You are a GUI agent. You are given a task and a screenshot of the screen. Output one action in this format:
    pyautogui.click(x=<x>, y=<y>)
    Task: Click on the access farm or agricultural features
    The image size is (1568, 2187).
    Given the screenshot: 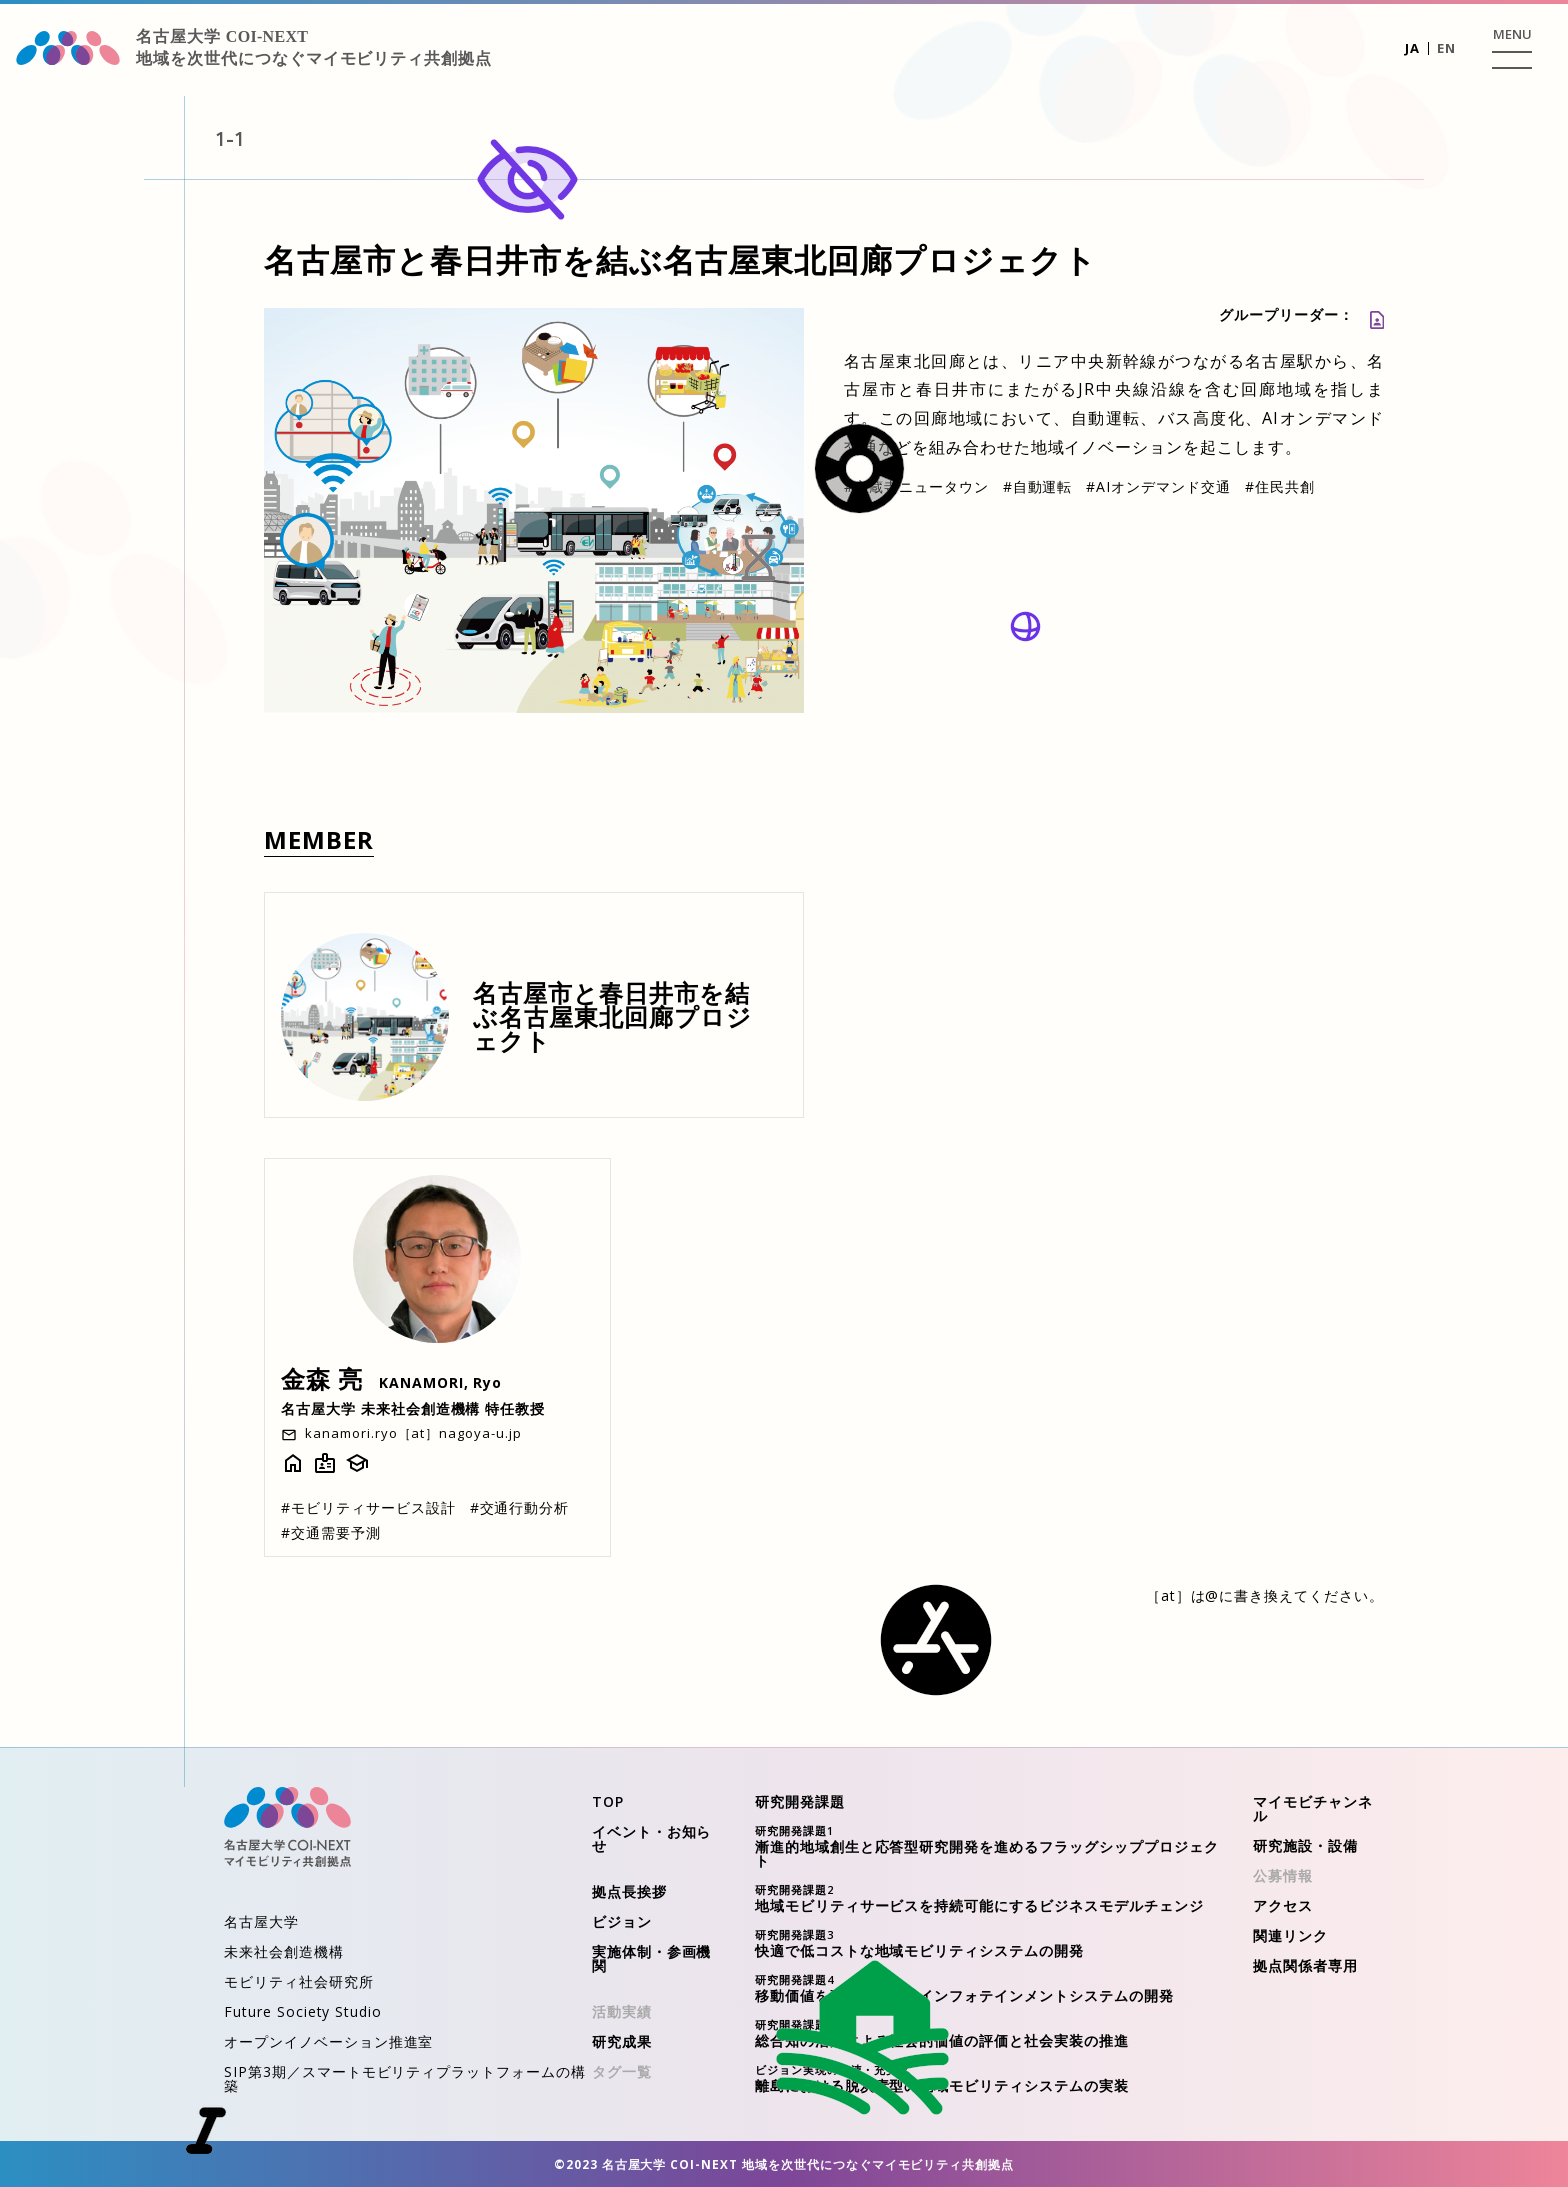 What is the action you would take?
    pyautogui.click(x=862, y=2040)
    